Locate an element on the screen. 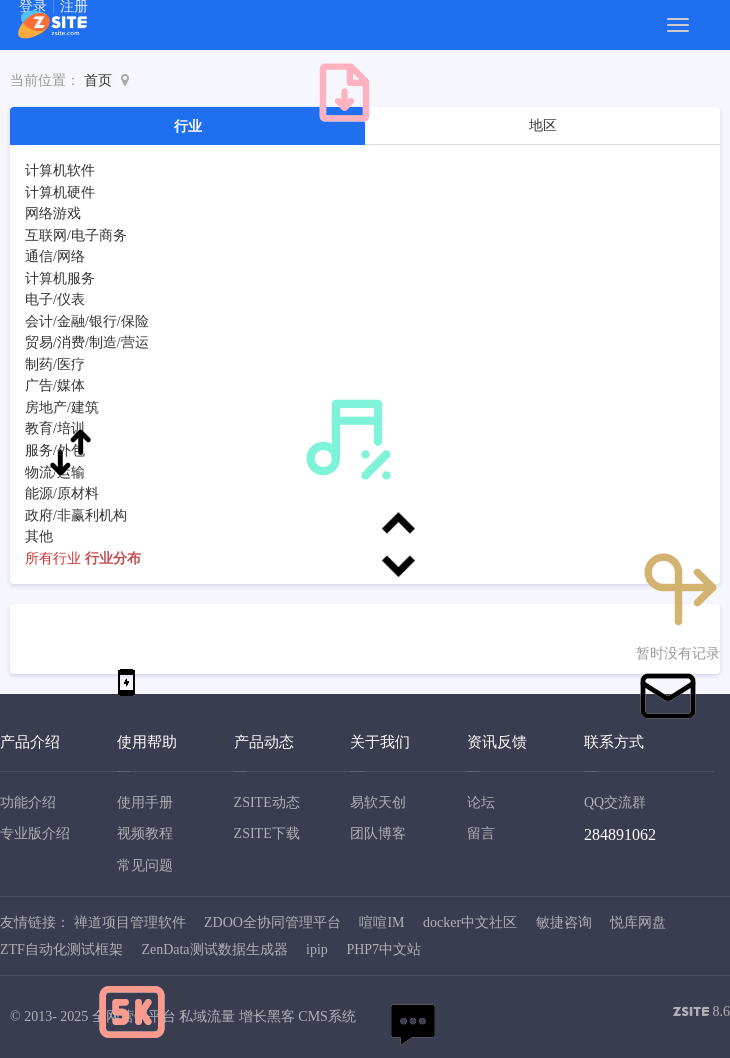 The height and width of the screenshot is (1058, 730). view discounted music or audio content is located at coordinates (348, 437).